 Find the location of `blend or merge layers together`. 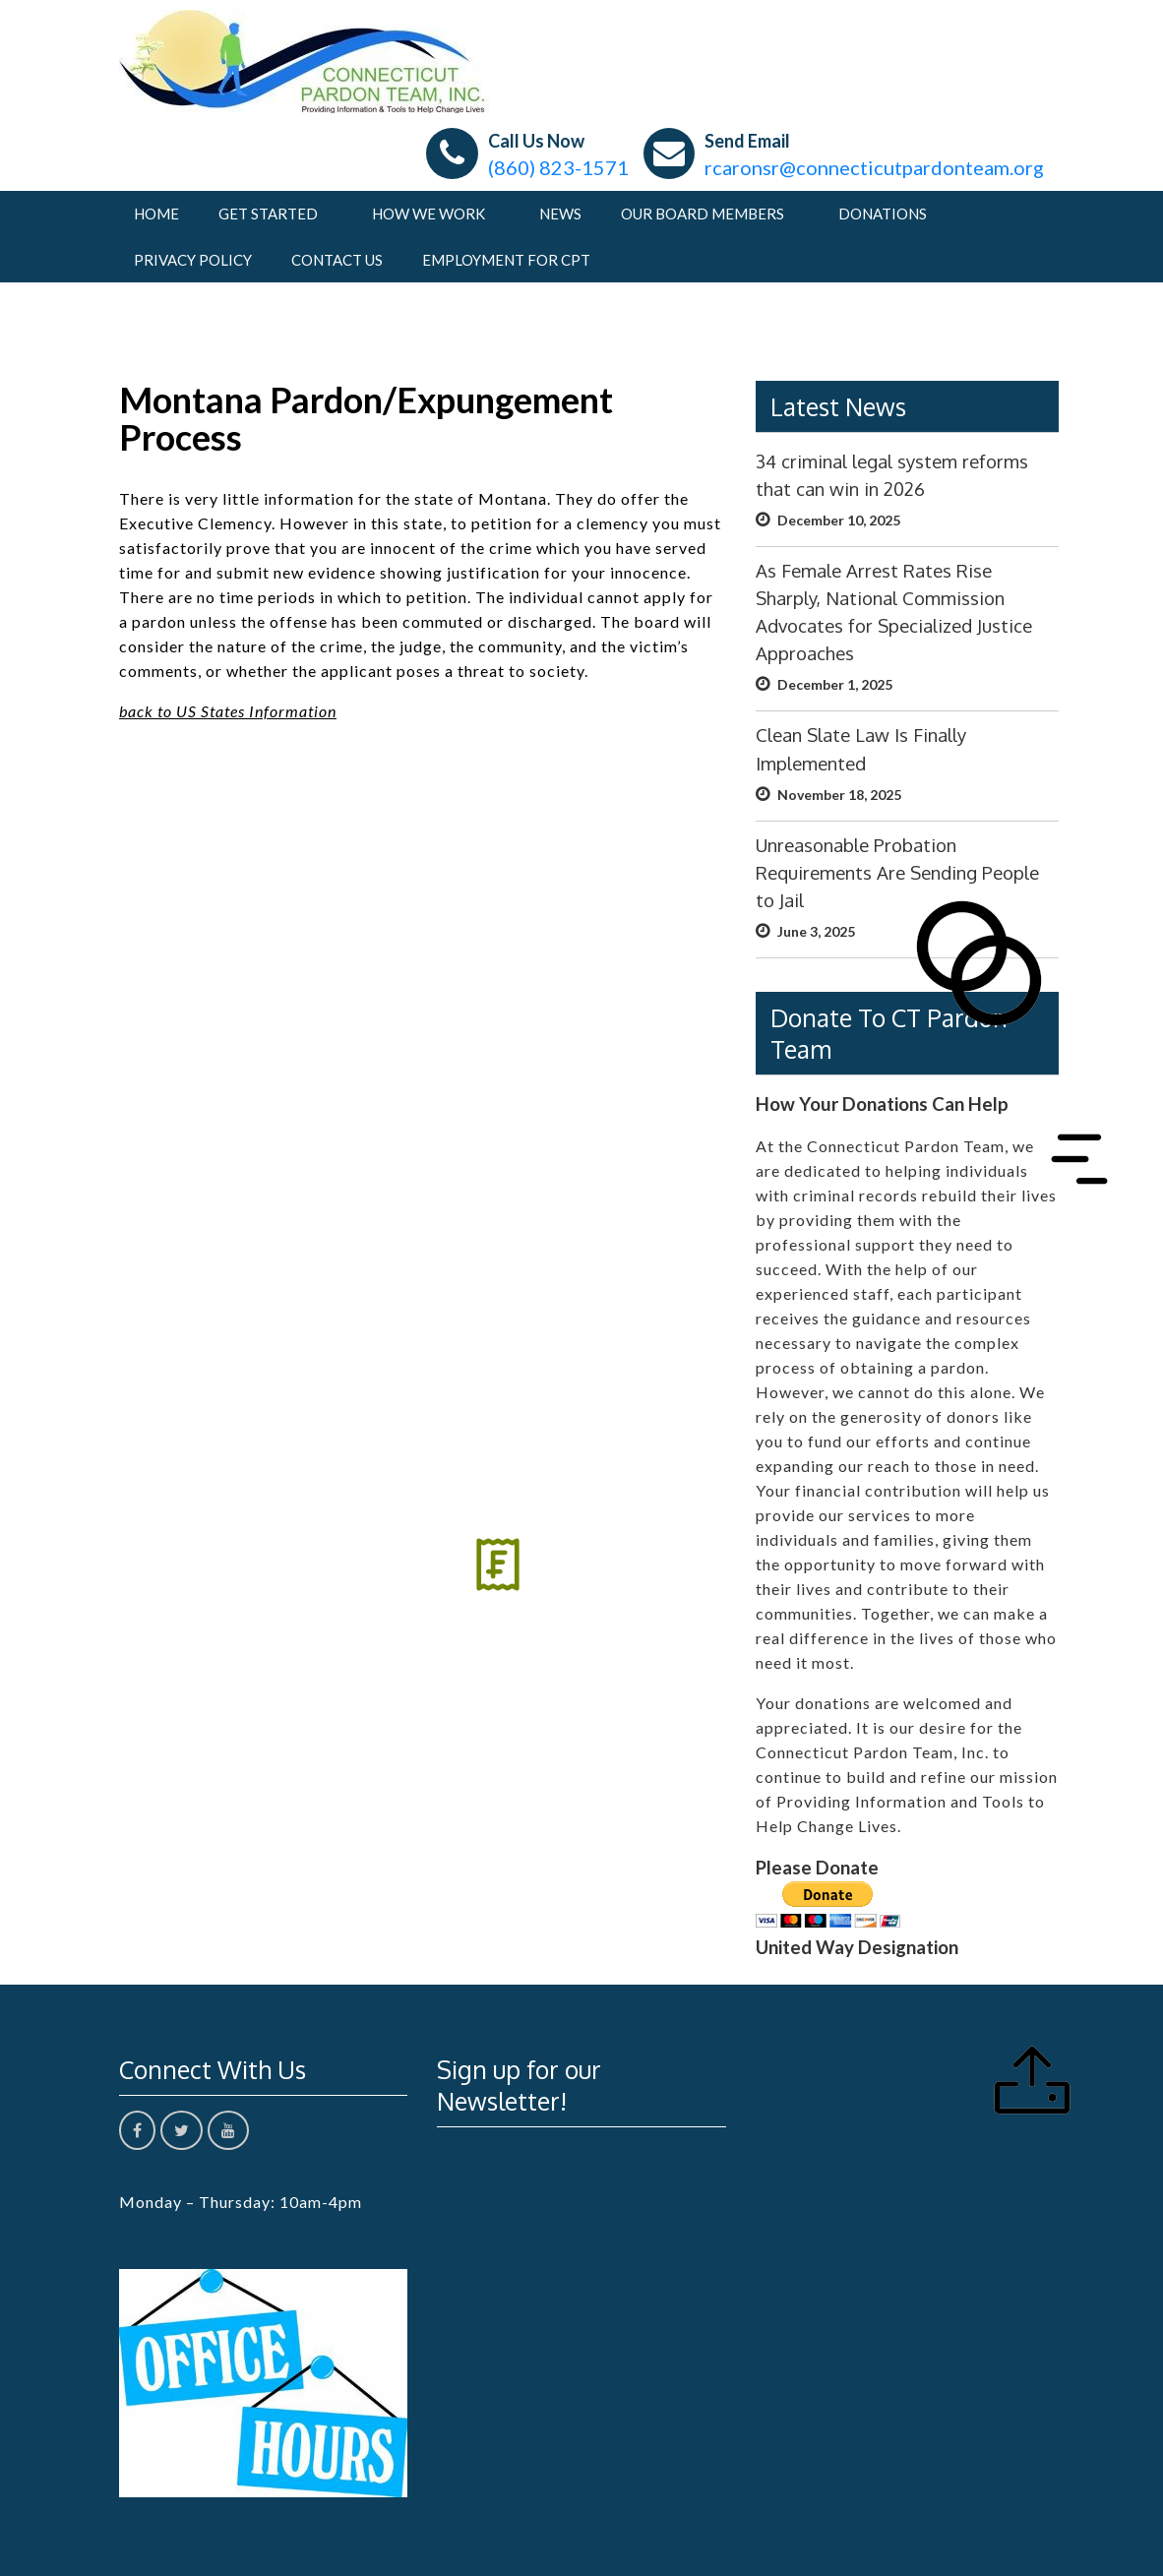

blend or merge layers together is located at coordinates (979, 963).